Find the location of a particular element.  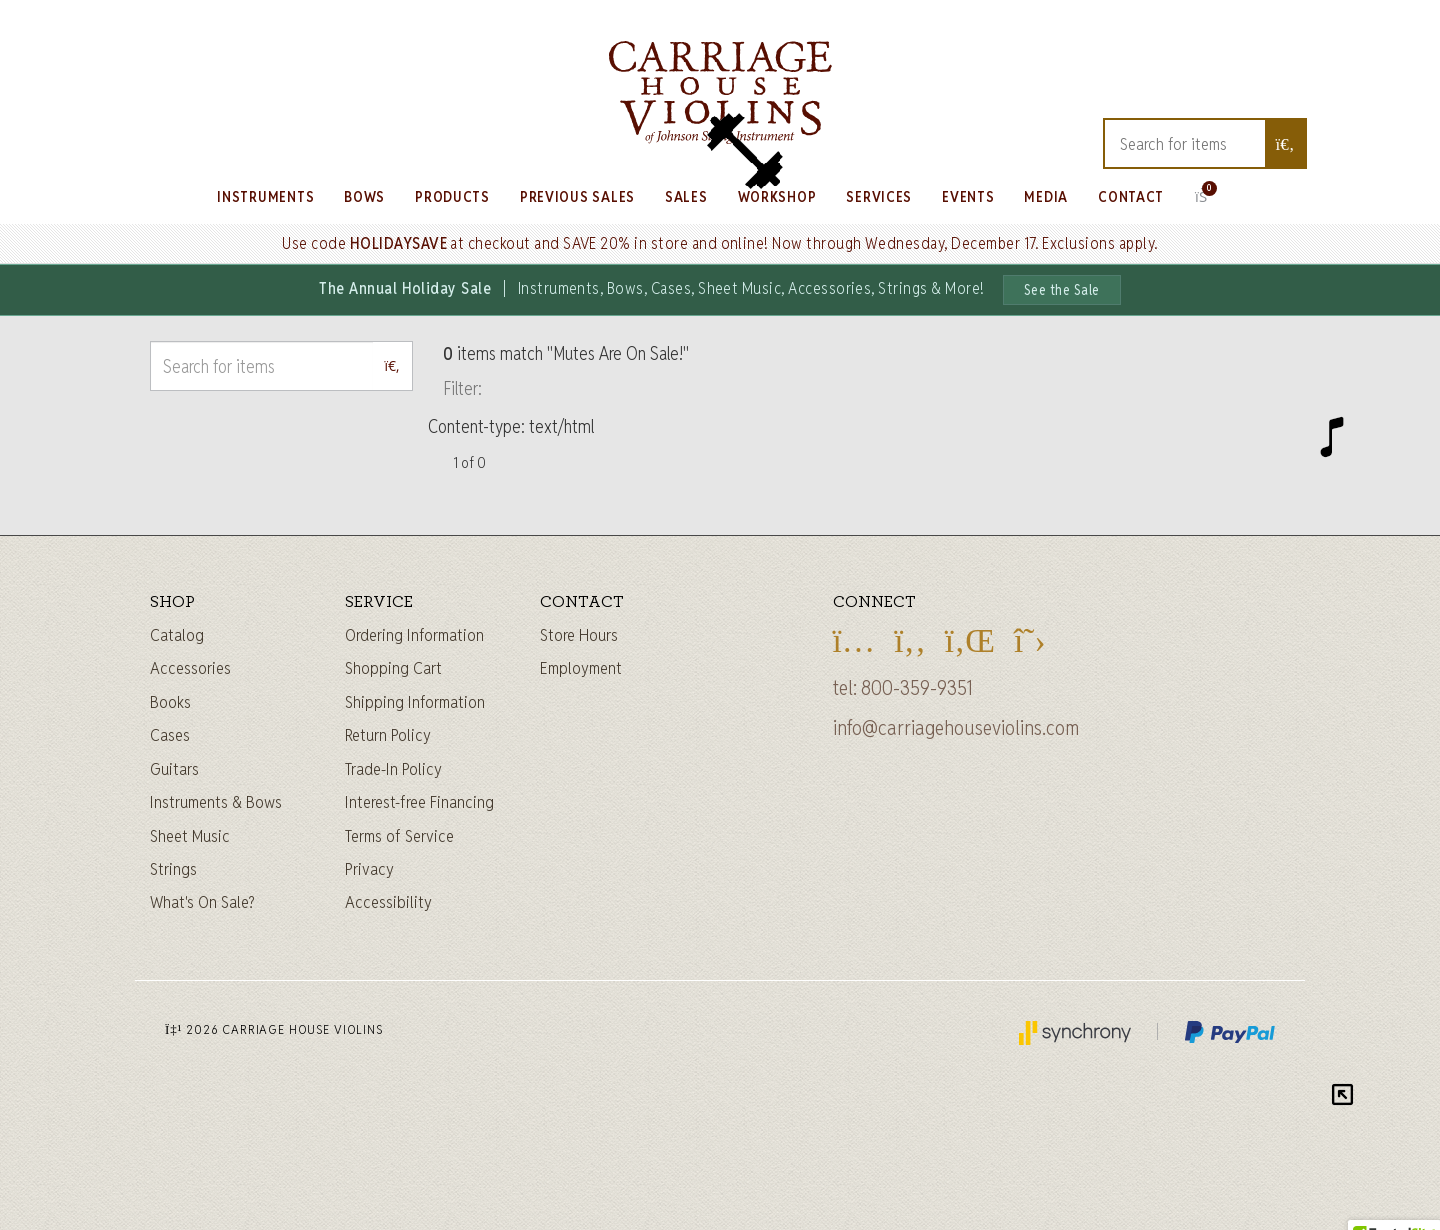

access music library or player is located at coordinates (1332, 437).